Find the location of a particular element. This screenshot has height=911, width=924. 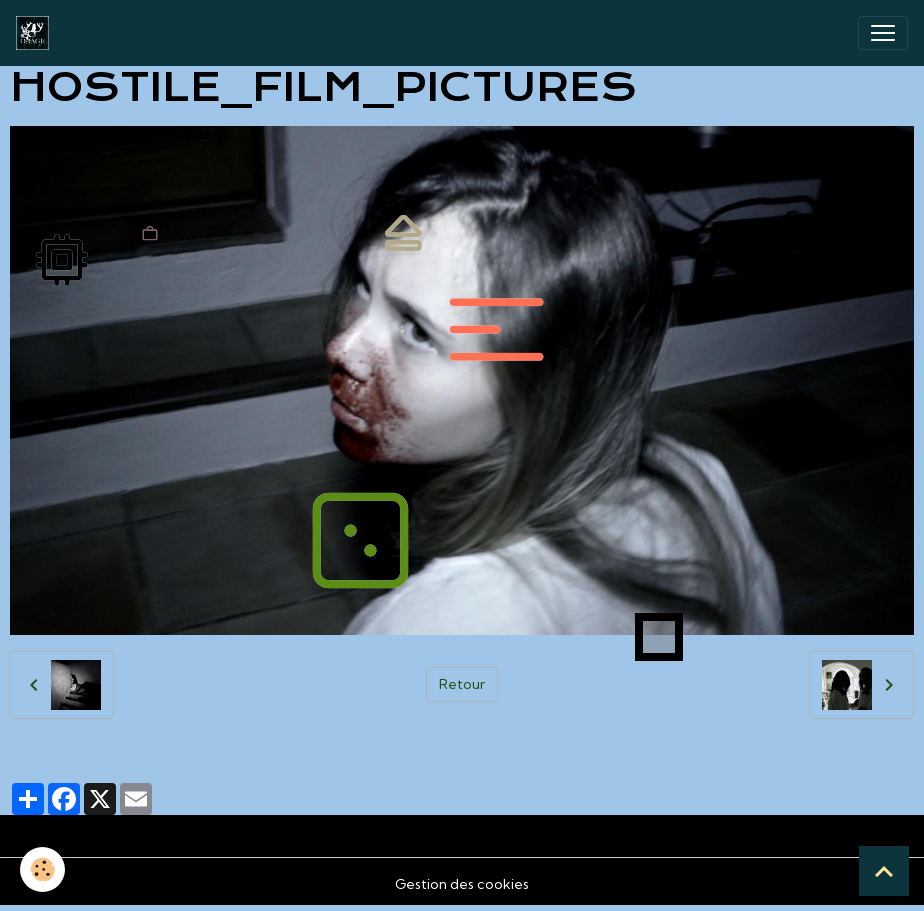

view your shopping bag is located at coordinates (150, 234).